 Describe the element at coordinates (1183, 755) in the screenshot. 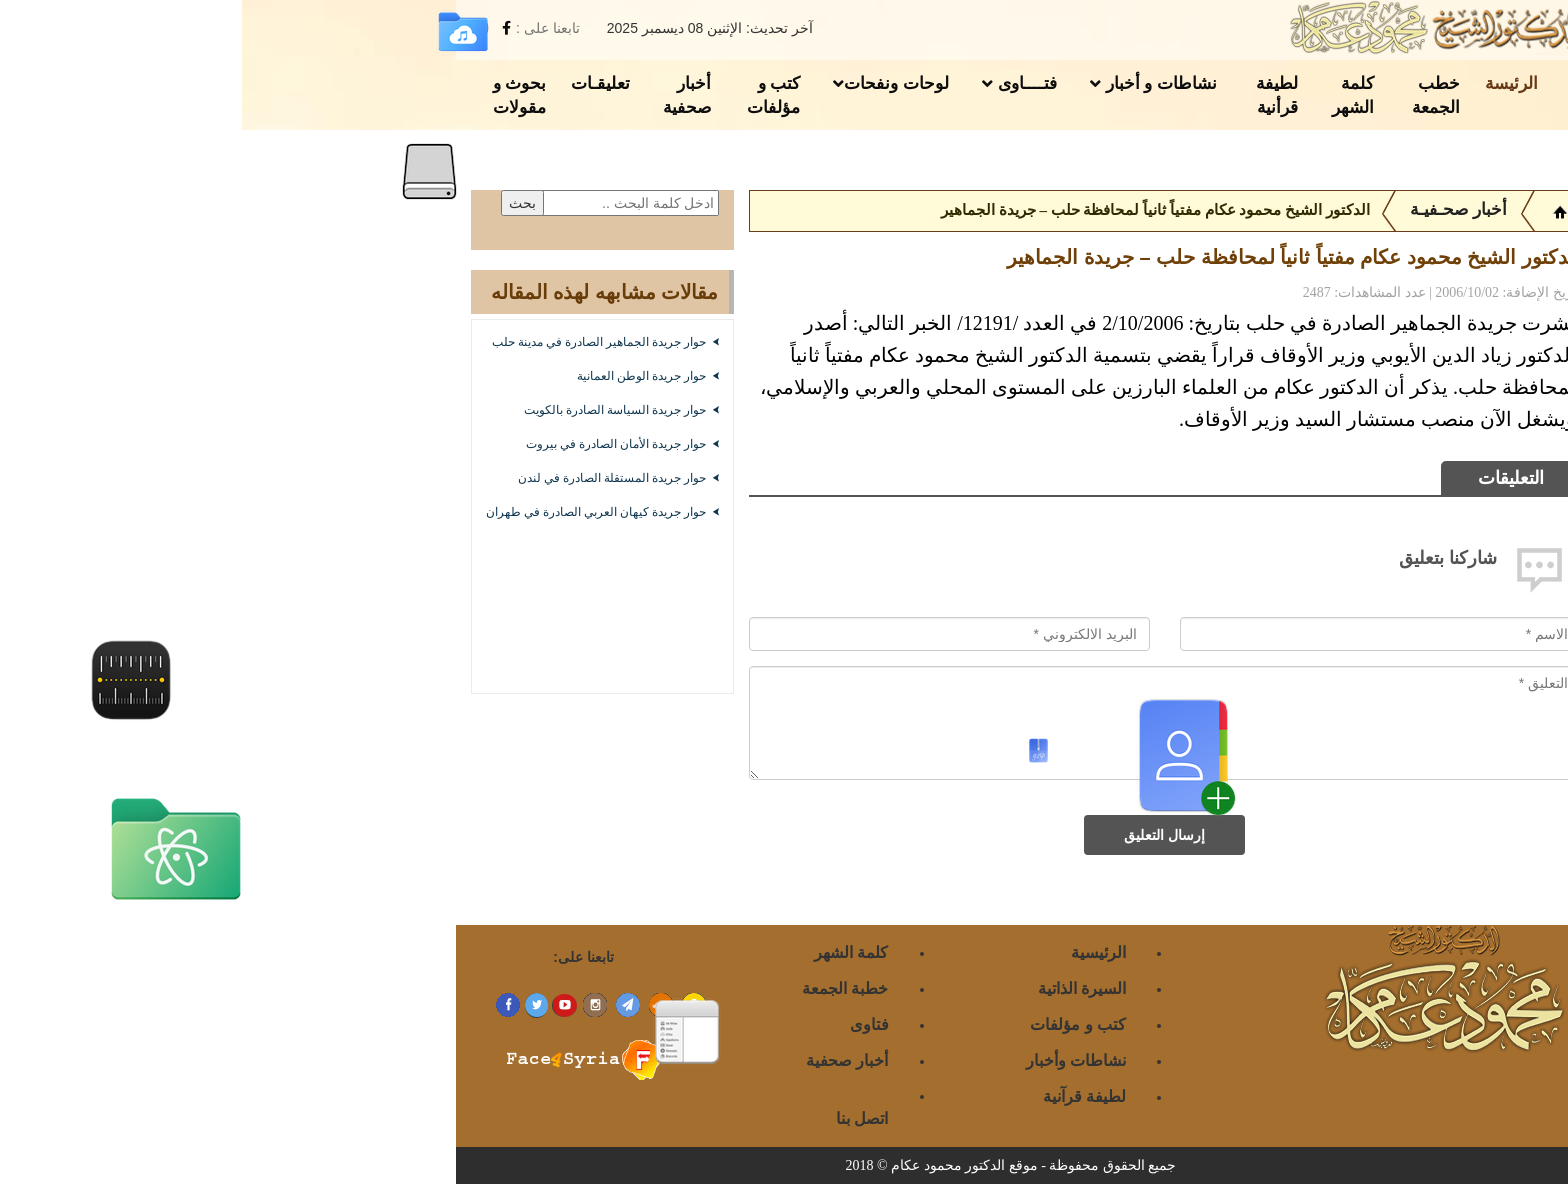

I see `add a new contact` at that location.